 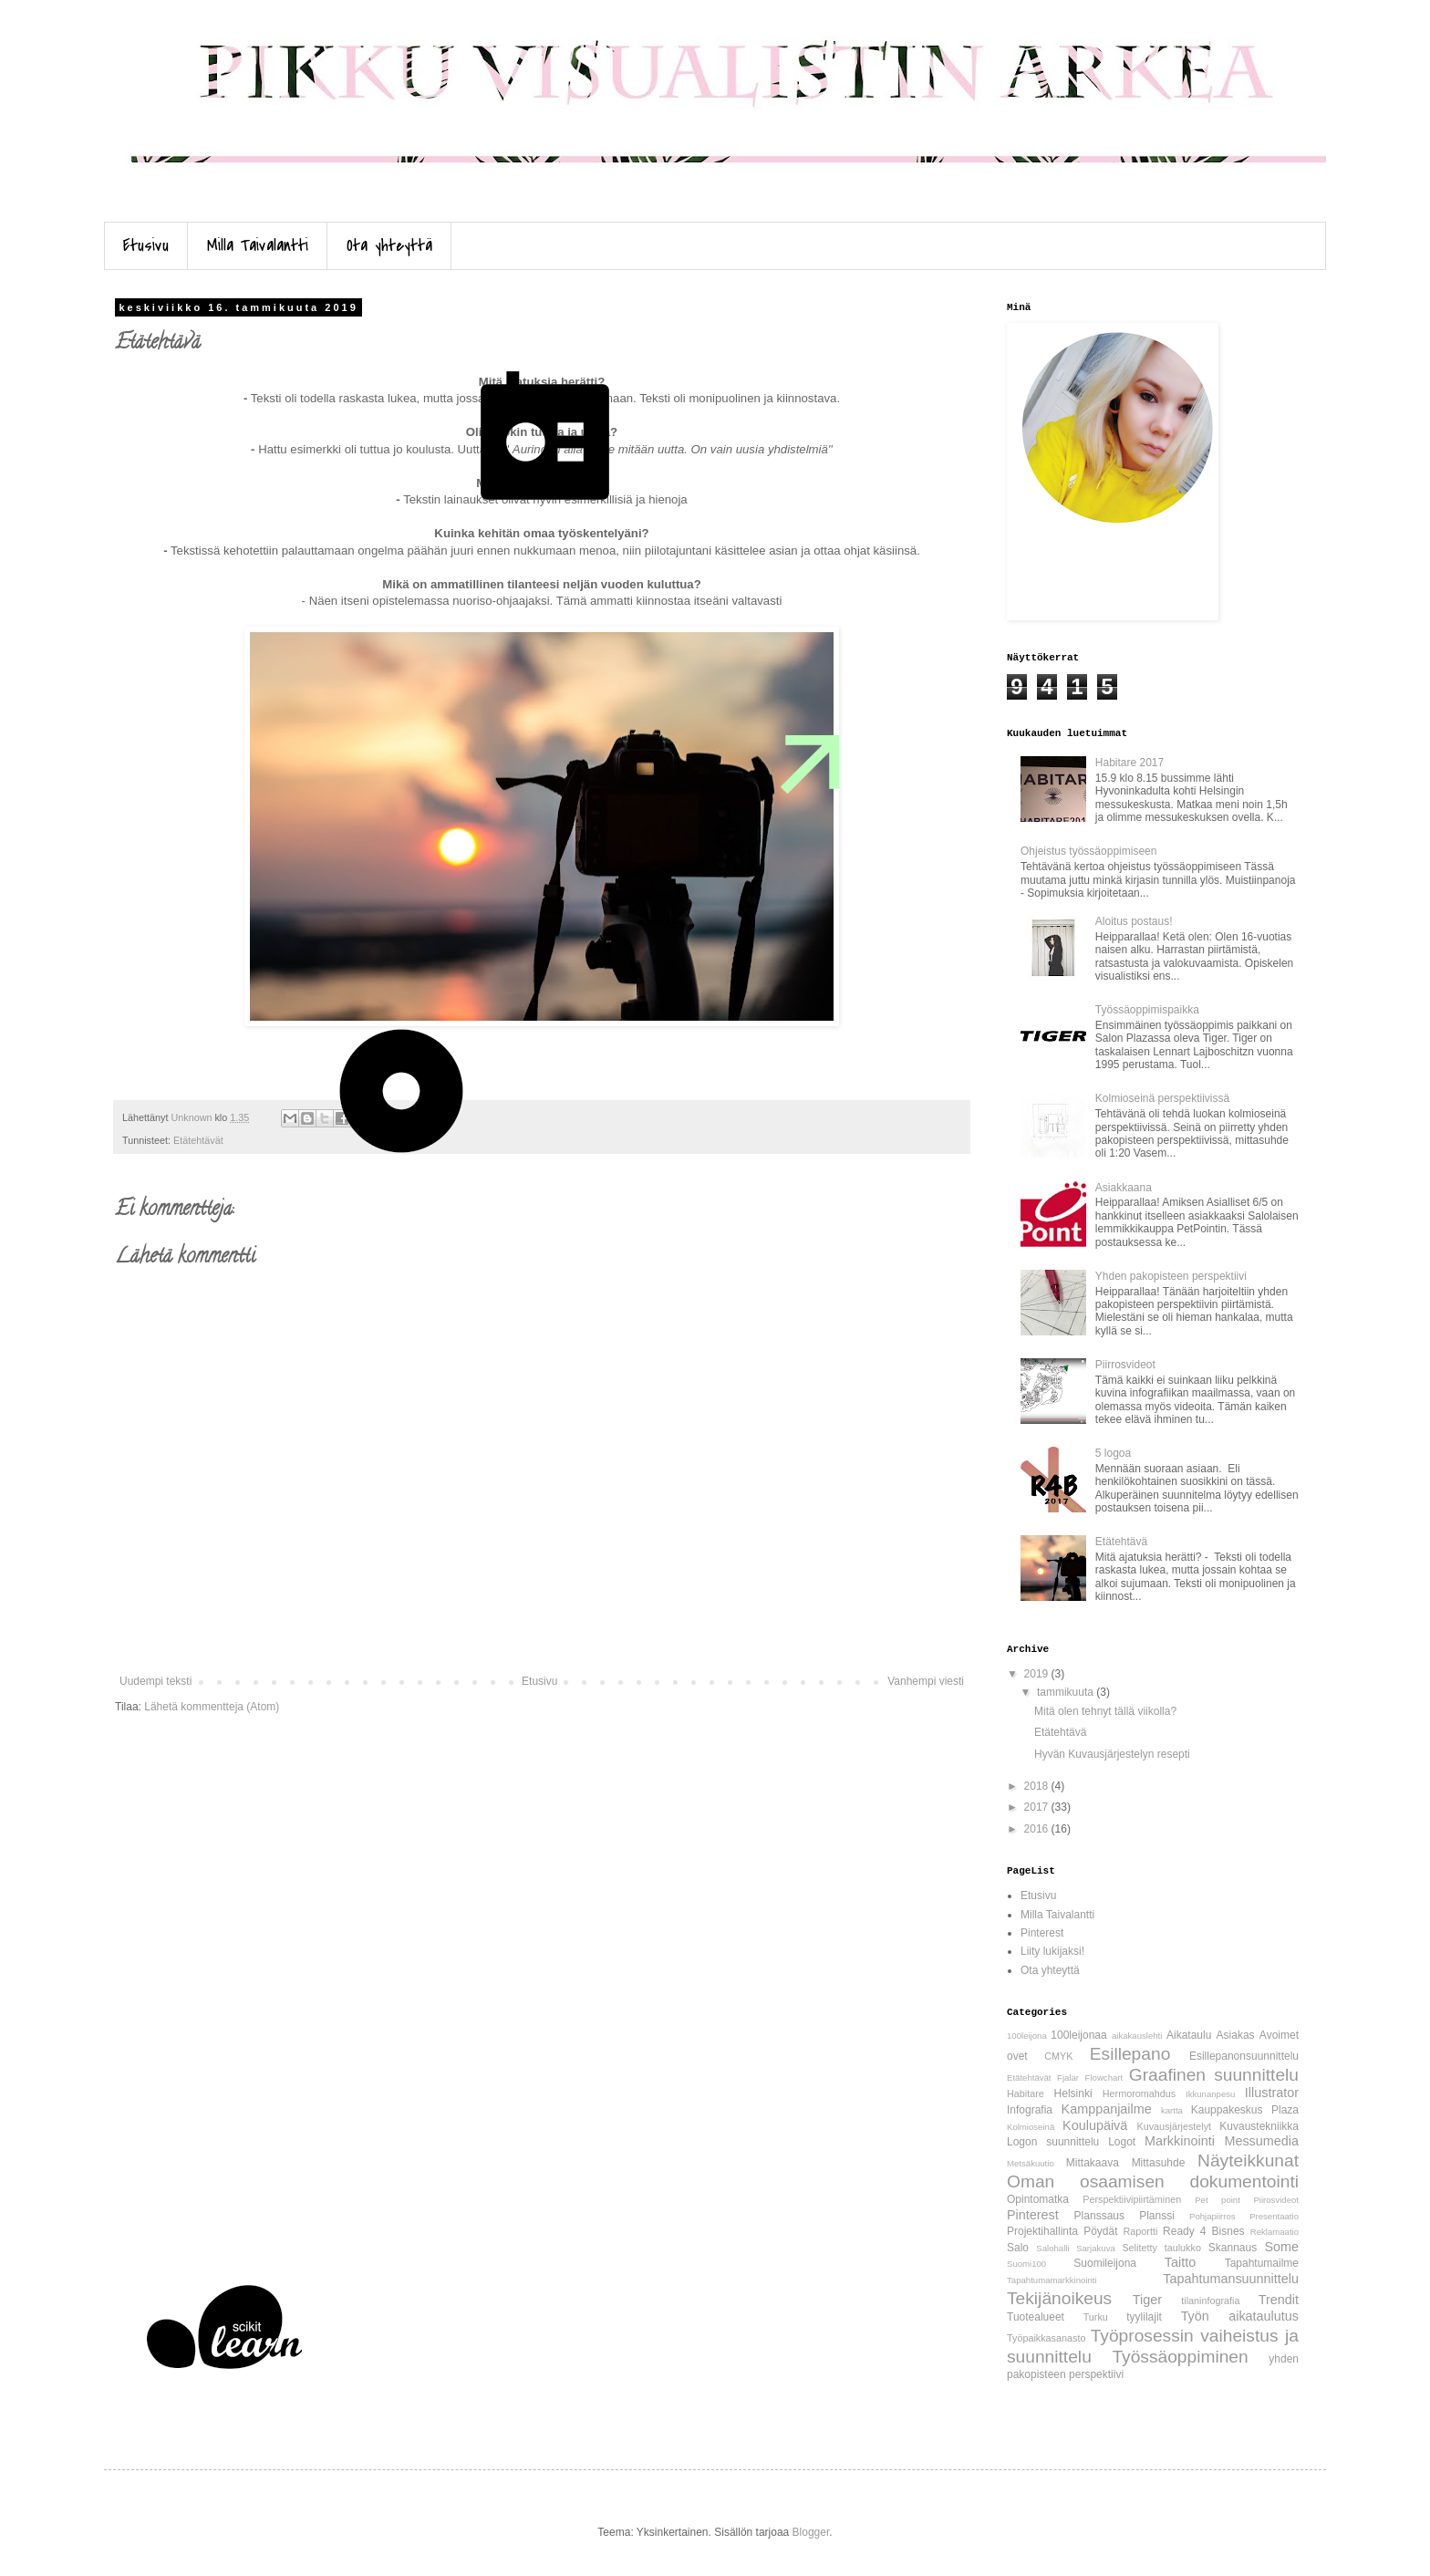 I want to click on access radio or audio streaming, so click(x=544, y=441).